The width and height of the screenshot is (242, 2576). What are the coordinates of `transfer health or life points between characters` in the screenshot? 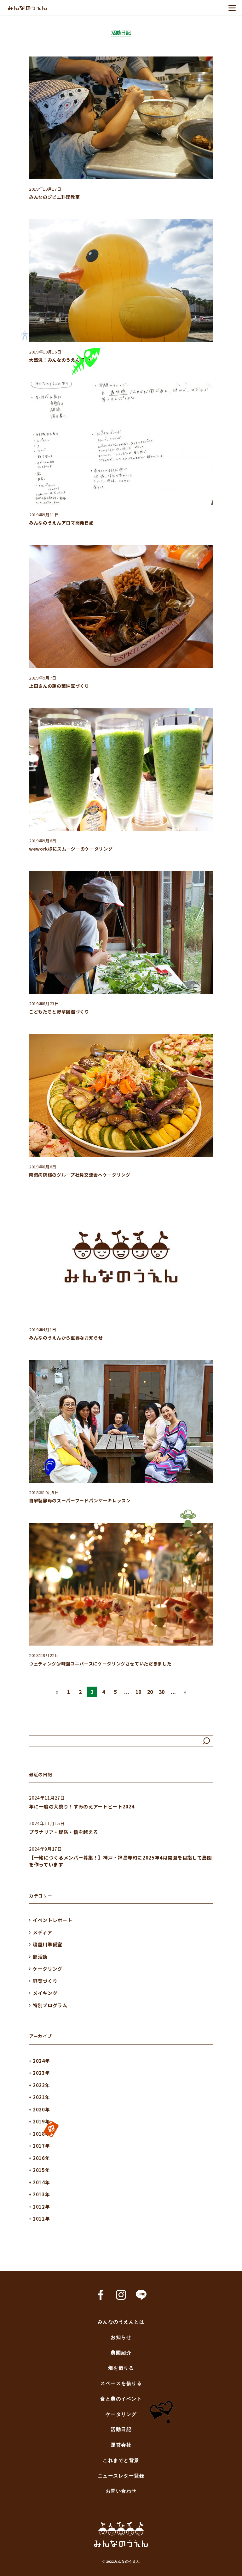 It's located at (161, 2412).